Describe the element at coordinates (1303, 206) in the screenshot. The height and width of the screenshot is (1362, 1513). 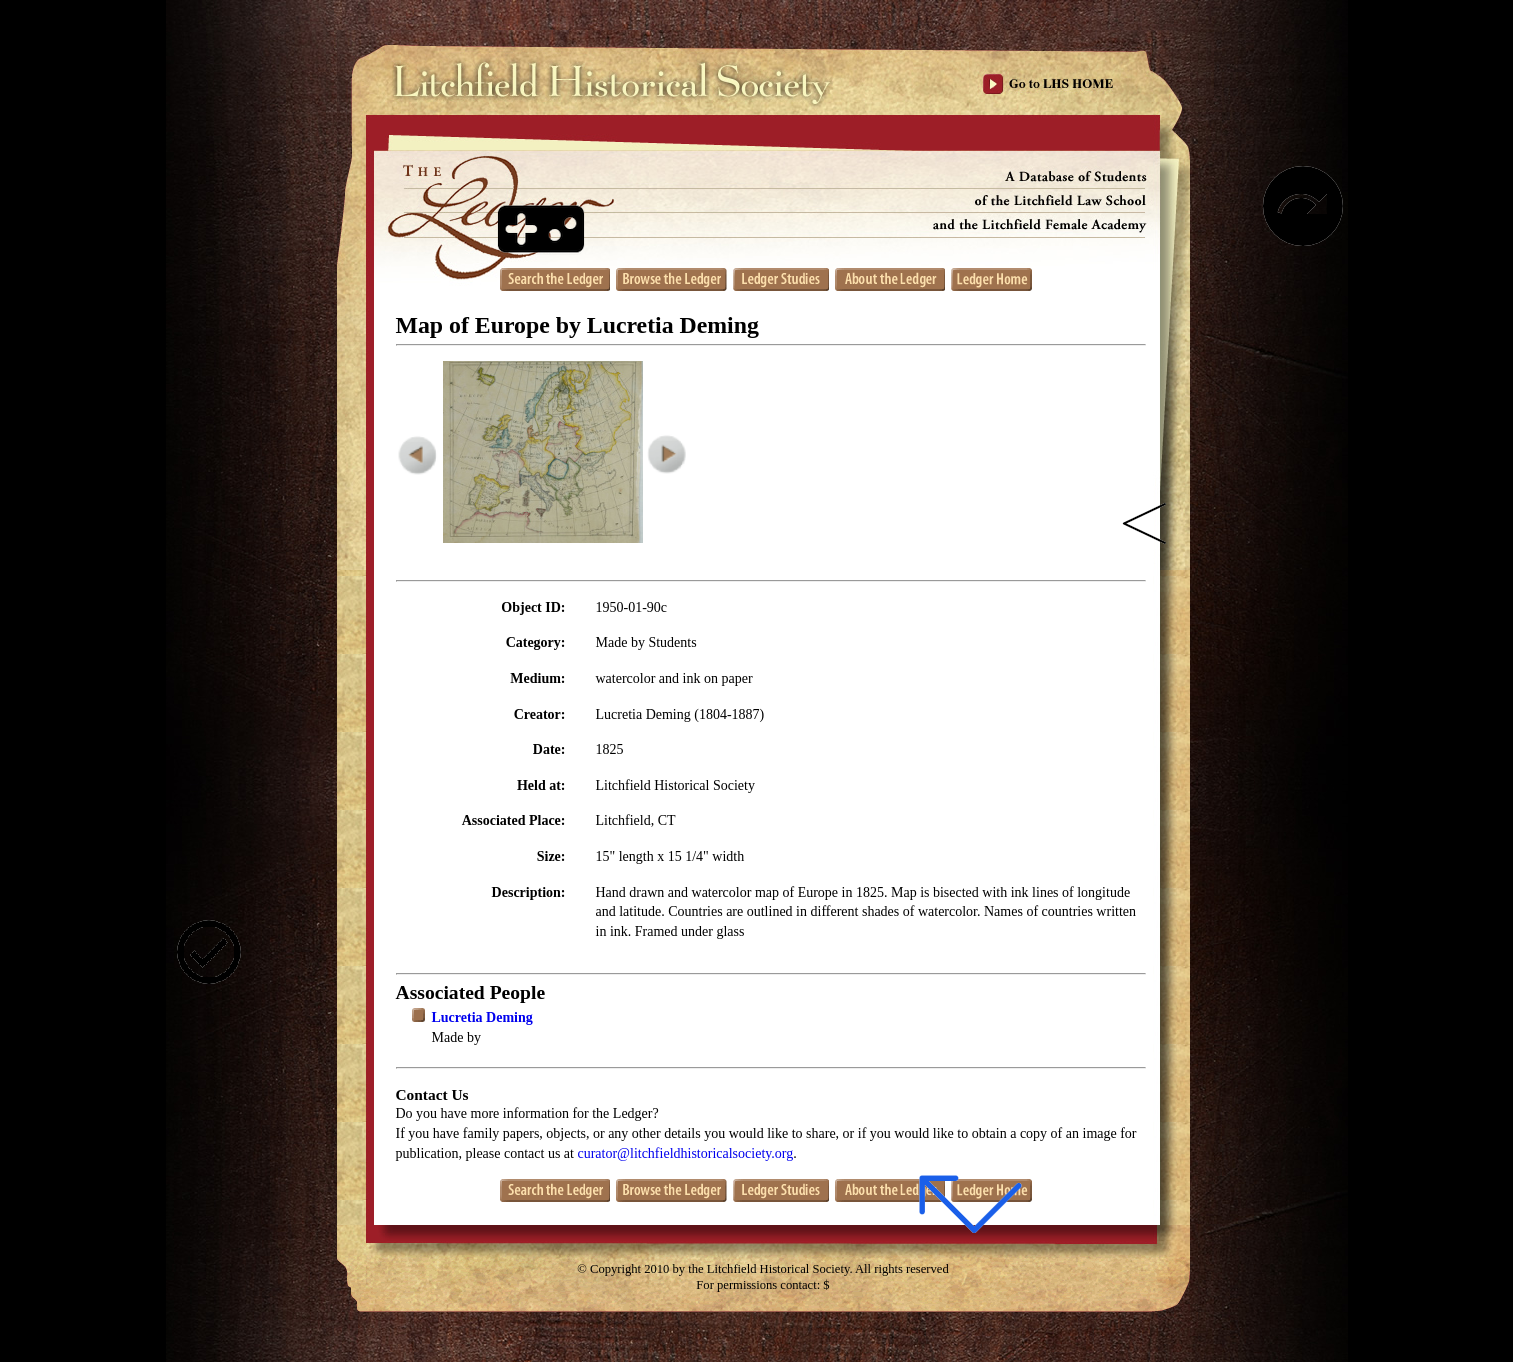
I see `skip to next scheduled task or plan` at that location.